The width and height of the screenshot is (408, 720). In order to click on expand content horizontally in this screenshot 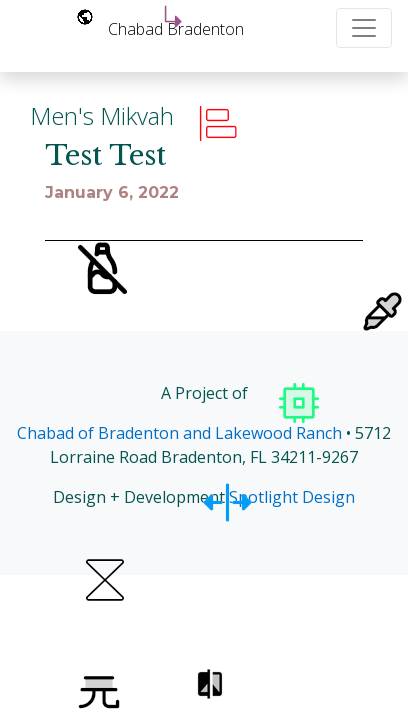, I will do `click(227, 502)`.